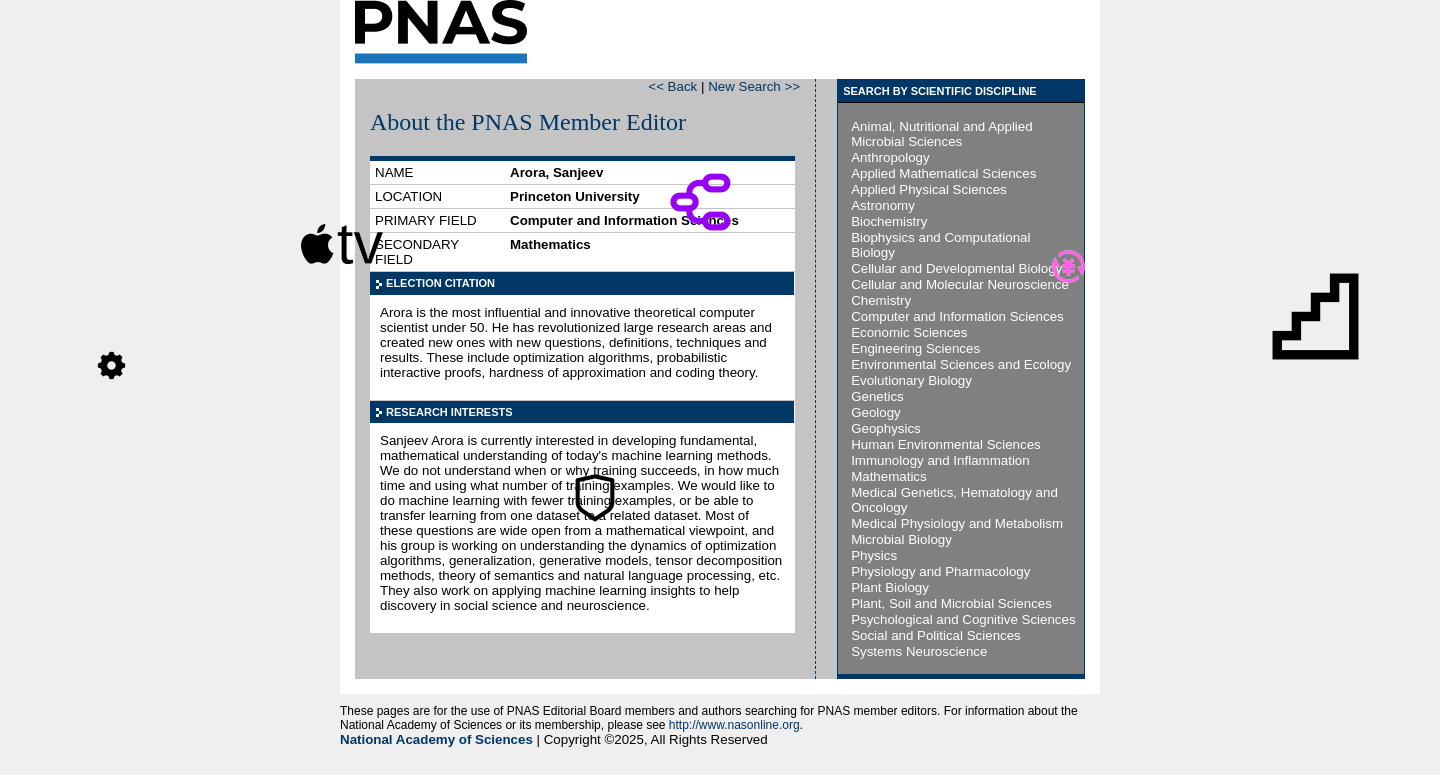 The width and height of the screenshot is (1440, 775). What do you see at coordinates (1068, 266) in the screenshot?
I see `convert currency to Chinese yuan` at bounding box center [1068, 266].